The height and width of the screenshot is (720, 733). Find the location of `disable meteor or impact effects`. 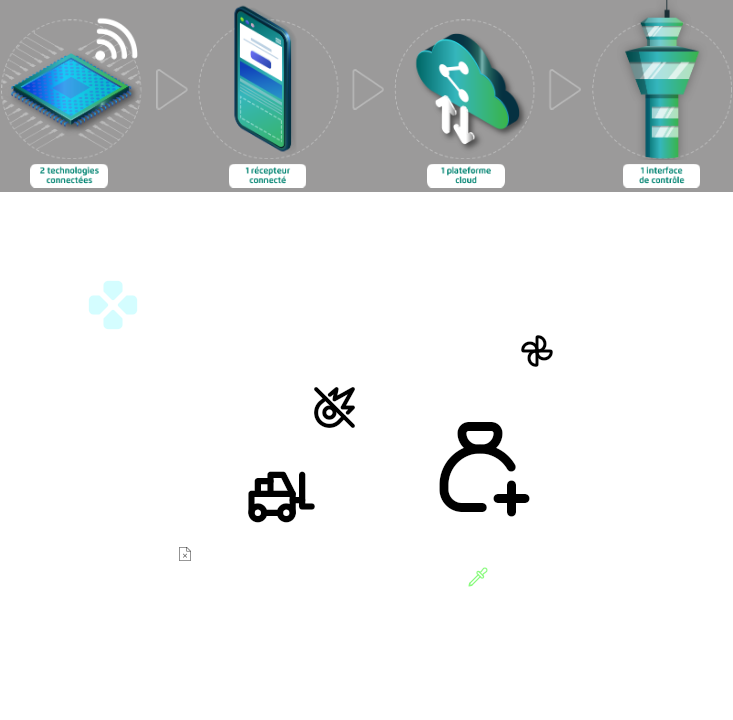

disable meteor or impact effects is located at coordinates (334, 407).